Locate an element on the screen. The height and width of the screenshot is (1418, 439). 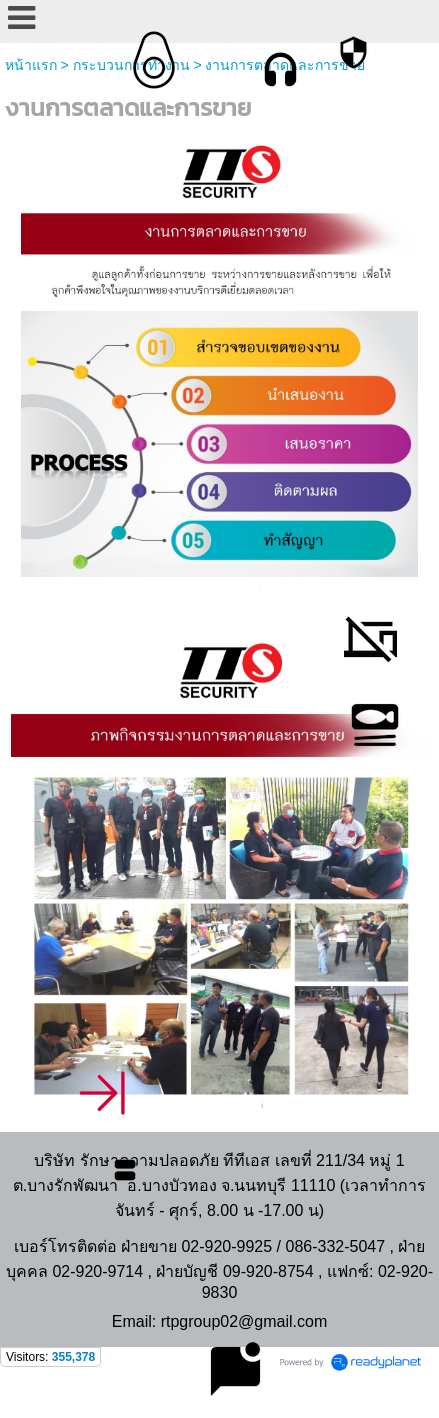
device linking is disabled is located at coordinates (370, 639).